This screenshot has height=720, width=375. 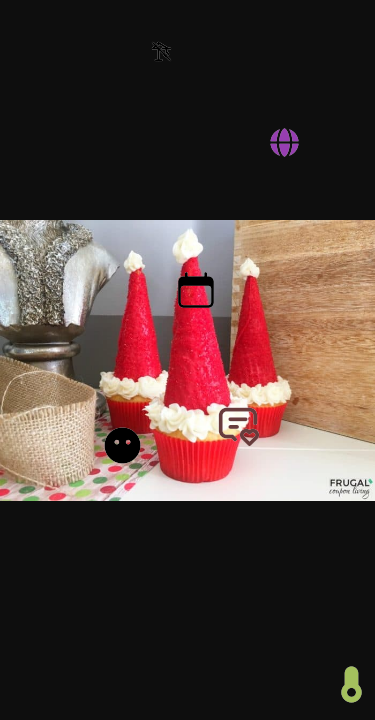 I want to click on view calendar or schedule, so click(x=196, y=290).